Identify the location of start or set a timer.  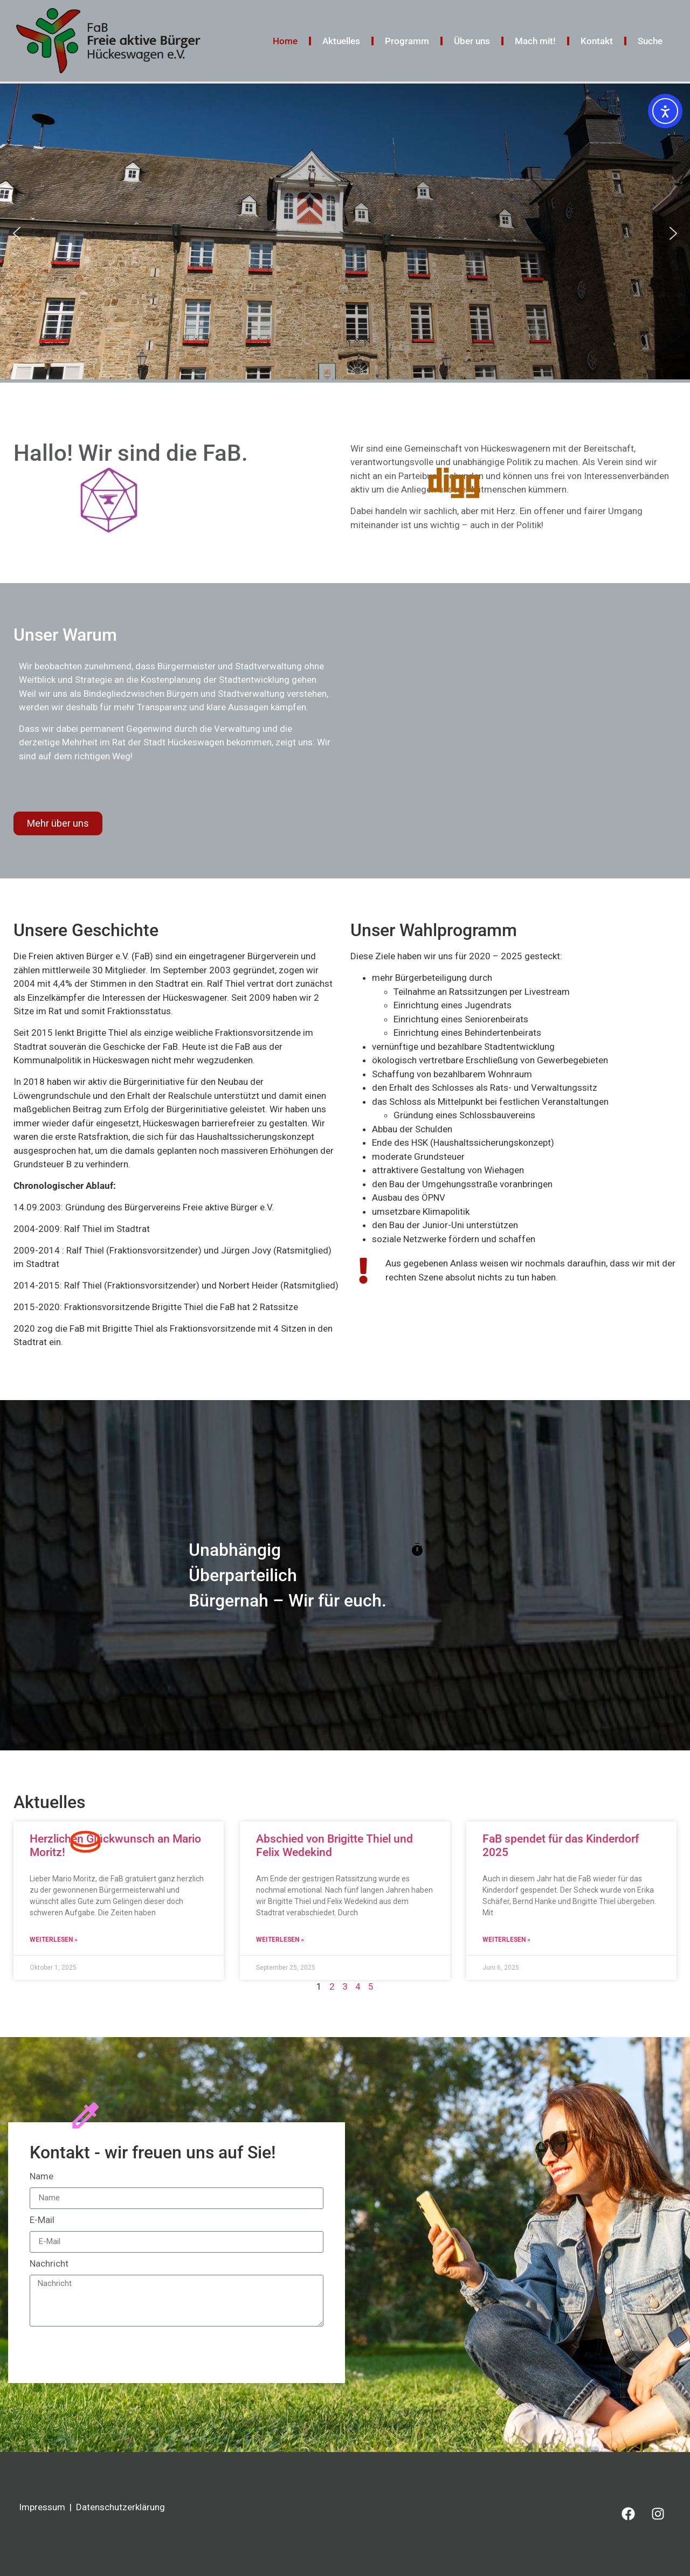
(417, 1550).